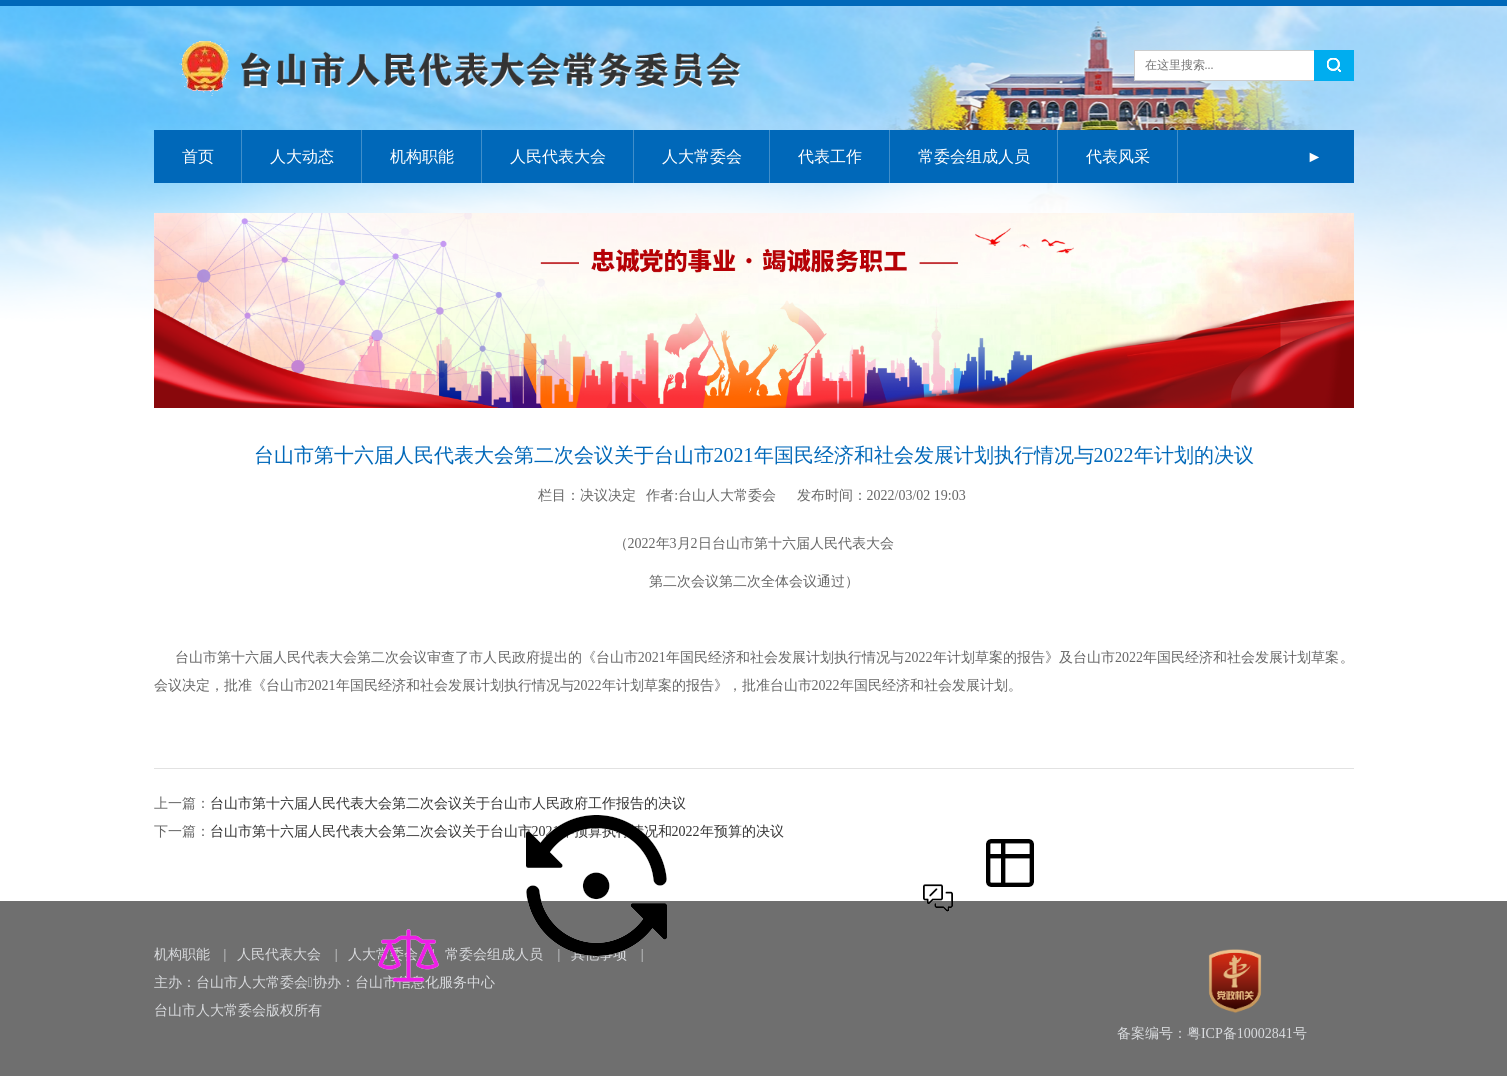 Image resolution: width=1507 pixels, height=1076 pixels. I want to click on view license or legal information, so click(408, 955).